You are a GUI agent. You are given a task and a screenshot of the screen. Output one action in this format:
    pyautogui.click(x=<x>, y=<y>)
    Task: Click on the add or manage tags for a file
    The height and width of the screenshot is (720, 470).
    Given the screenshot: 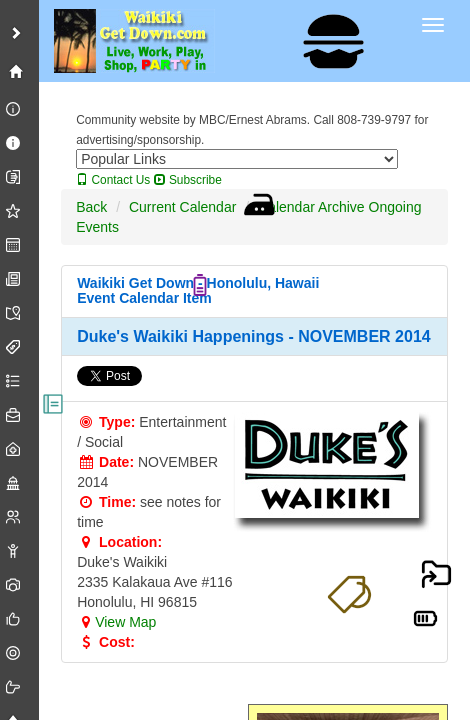 What is the action you would take?
    pyautogui.click(x=348, y=593)
    